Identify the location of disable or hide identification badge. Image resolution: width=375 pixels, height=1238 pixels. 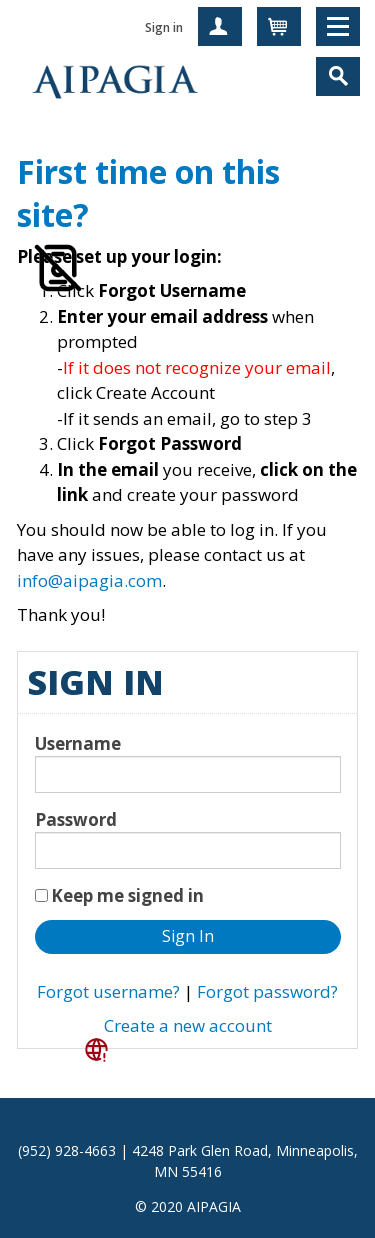
(58, 268).